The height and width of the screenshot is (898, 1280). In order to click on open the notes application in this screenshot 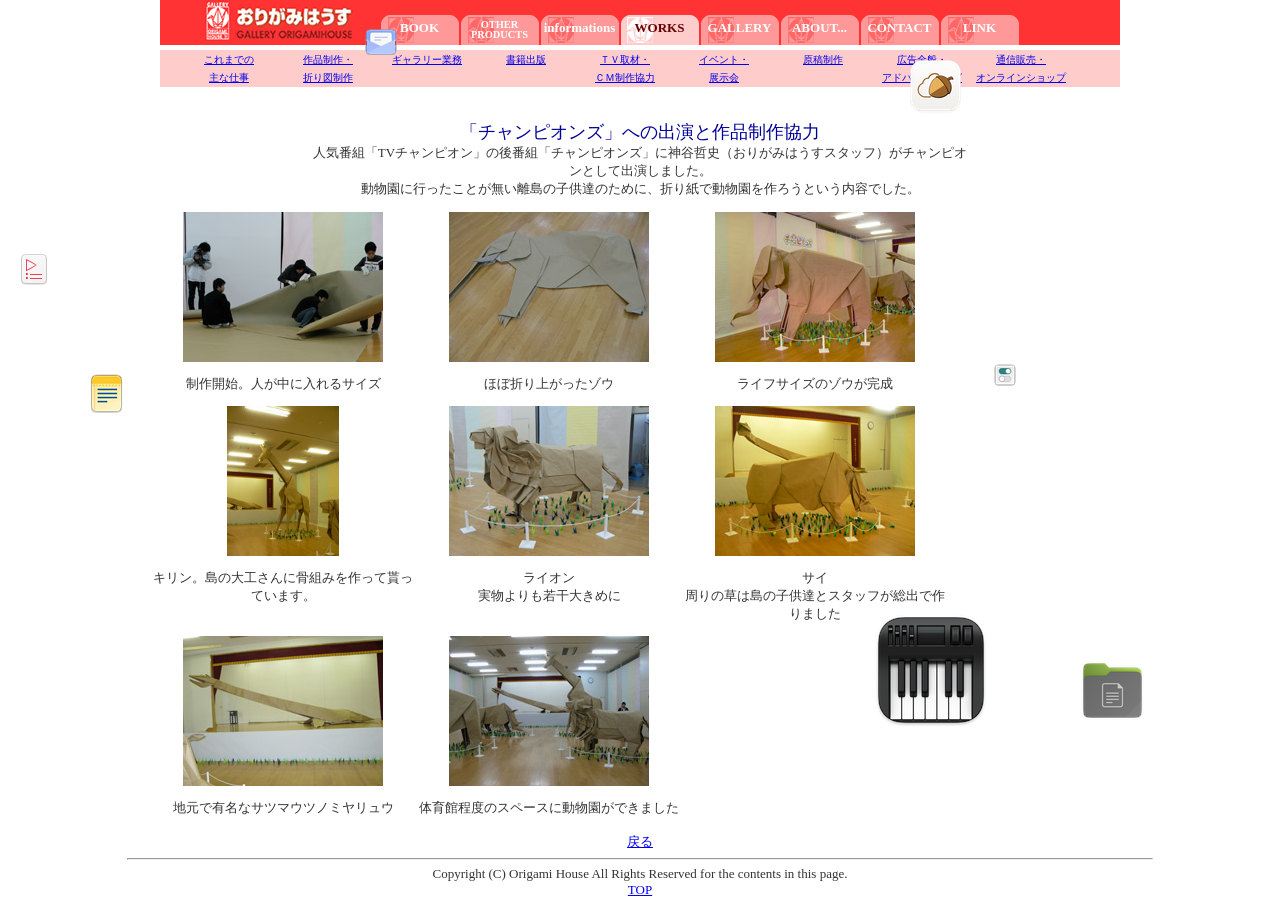, I will do `click(106, 393)`.